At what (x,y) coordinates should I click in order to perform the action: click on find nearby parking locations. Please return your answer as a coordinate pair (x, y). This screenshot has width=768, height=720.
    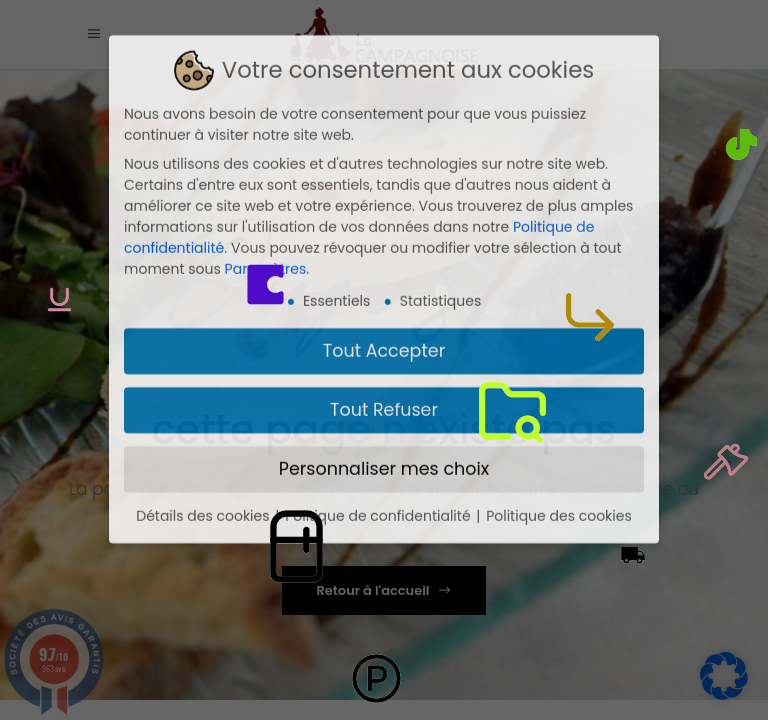
    Looking at the image, I should click on (376, 678).